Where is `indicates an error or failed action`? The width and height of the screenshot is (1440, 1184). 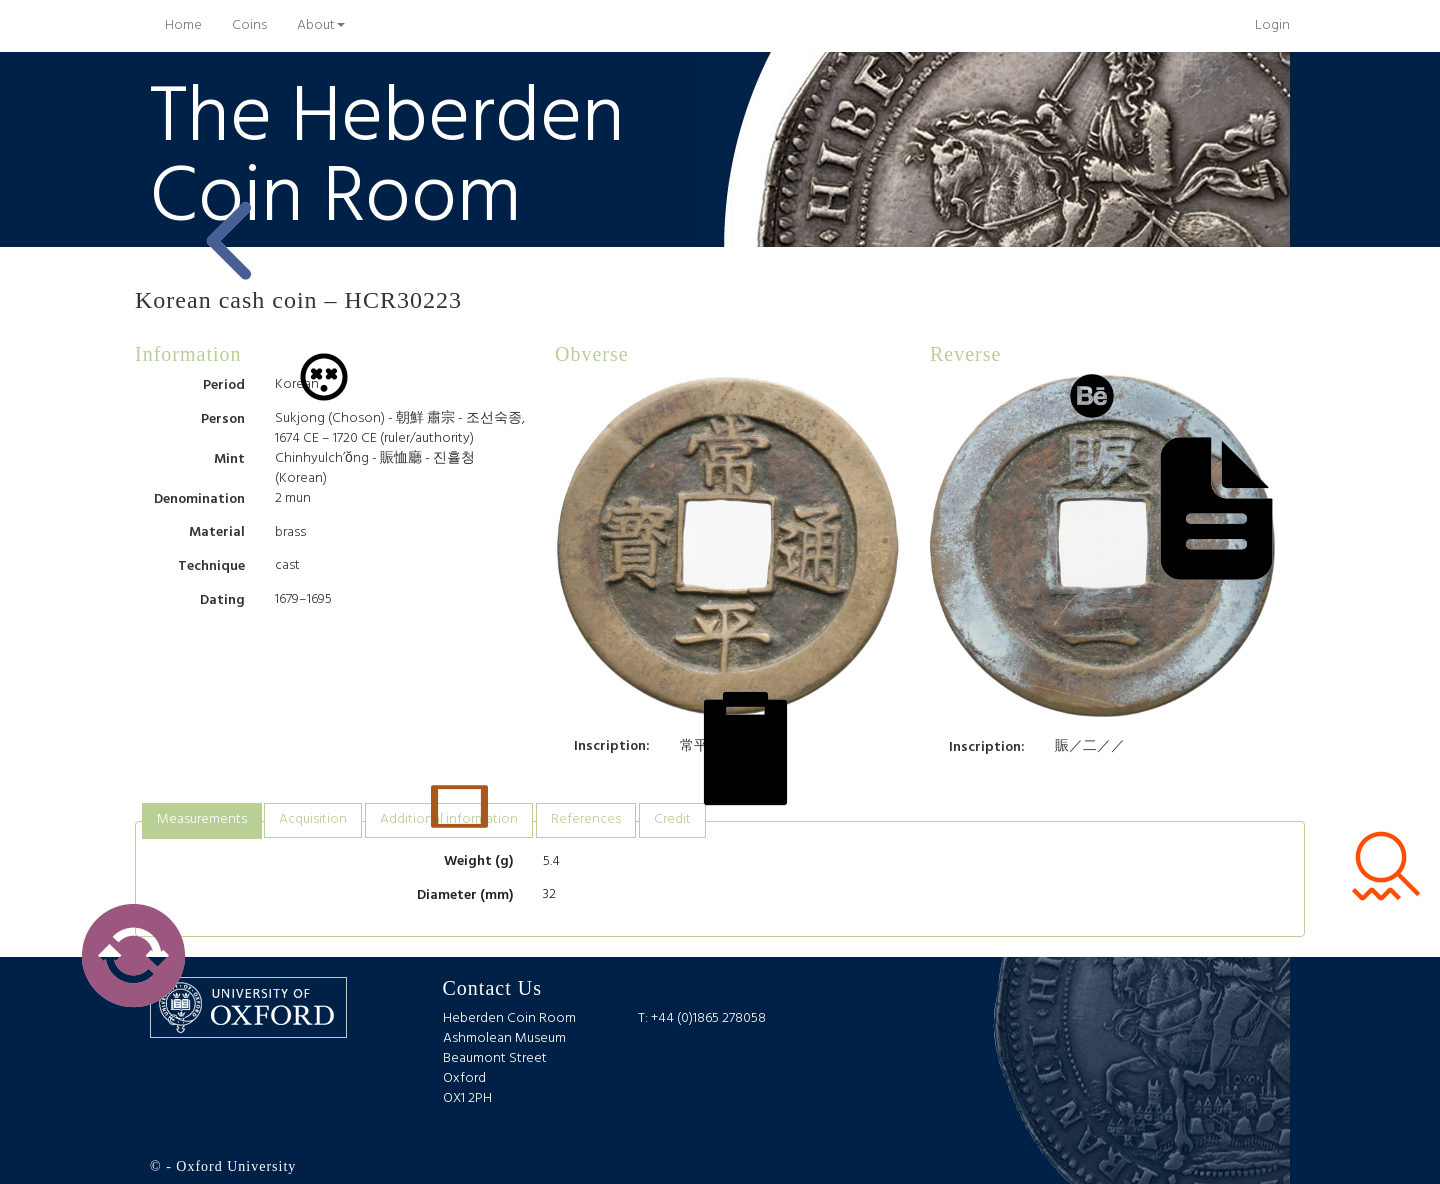 indicates an error or failed action is located at coordinates (324, 377).